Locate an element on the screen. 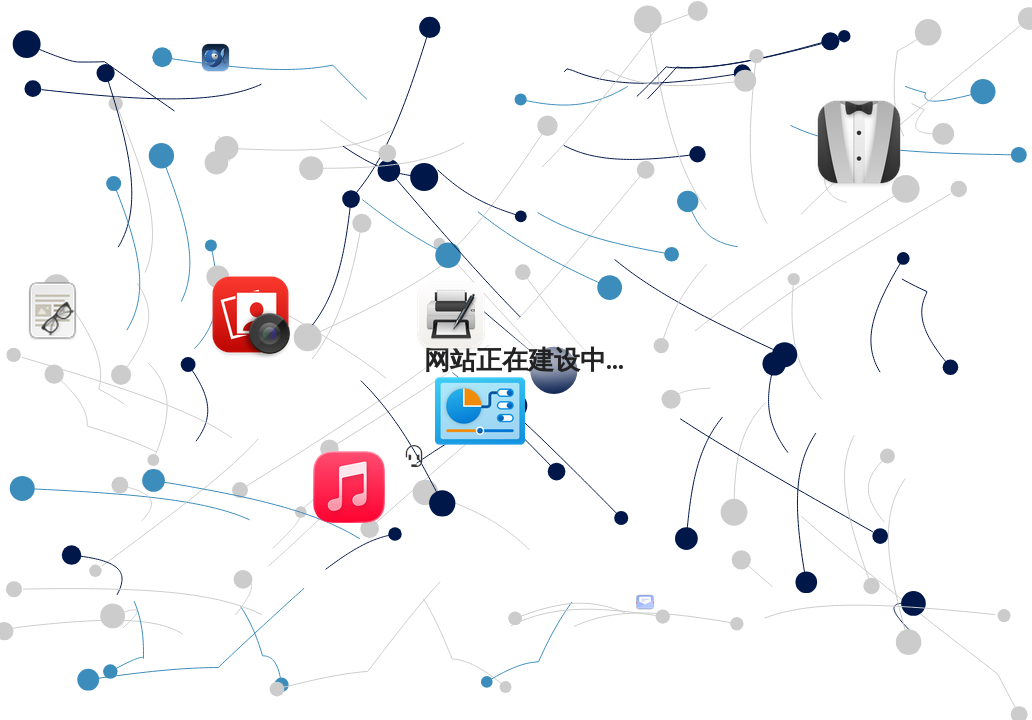  open windows control panel settings is located at coordinates (480, 411).